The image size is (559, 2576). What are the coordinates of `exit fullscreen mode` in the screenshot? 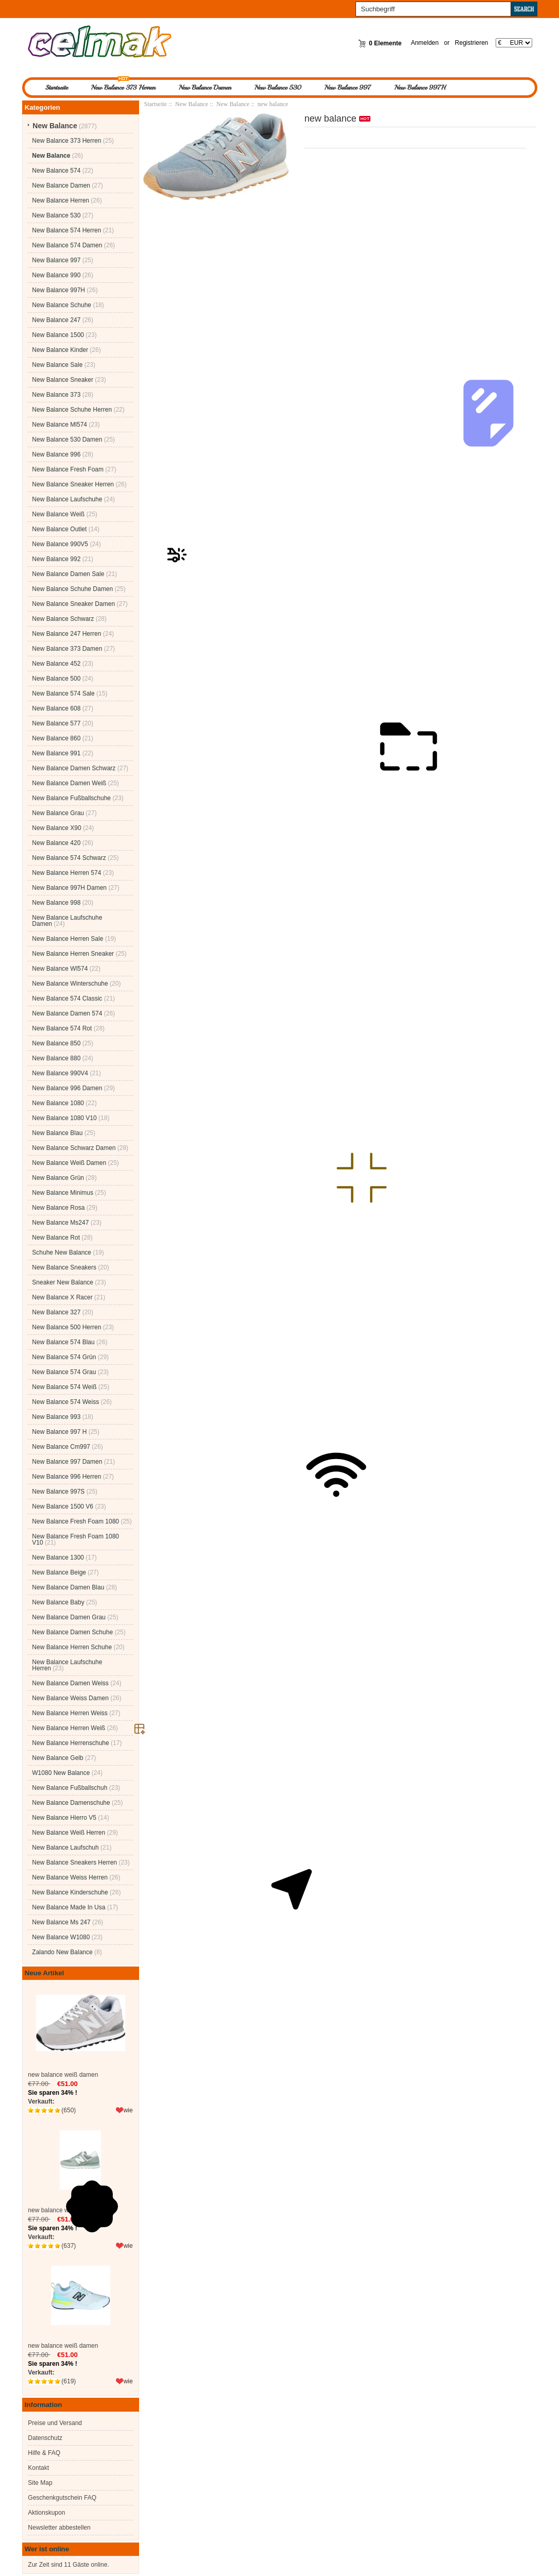 It's located at (362, 1178).